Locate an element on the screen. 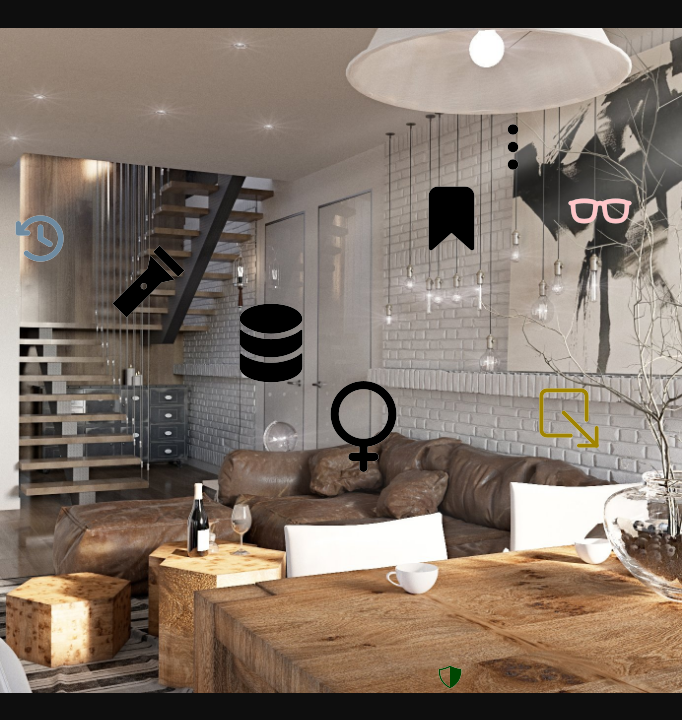 The height and width of the screenshot is (720, 682). enable reading mode or accessibility features is located at coordinates (600, 211).